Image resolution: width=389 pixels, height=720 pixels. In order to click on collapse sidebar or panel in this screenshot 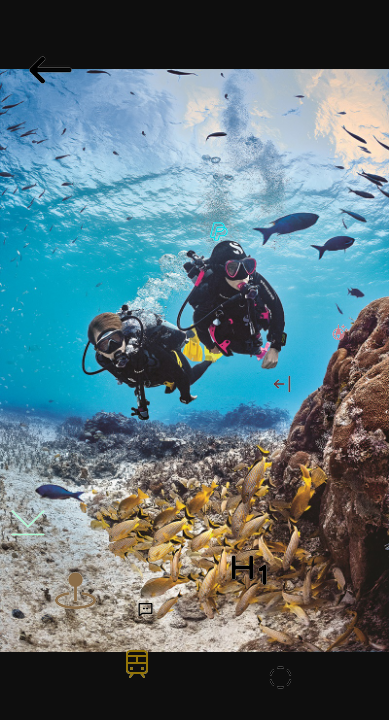, I will do `click(282, 384)`.